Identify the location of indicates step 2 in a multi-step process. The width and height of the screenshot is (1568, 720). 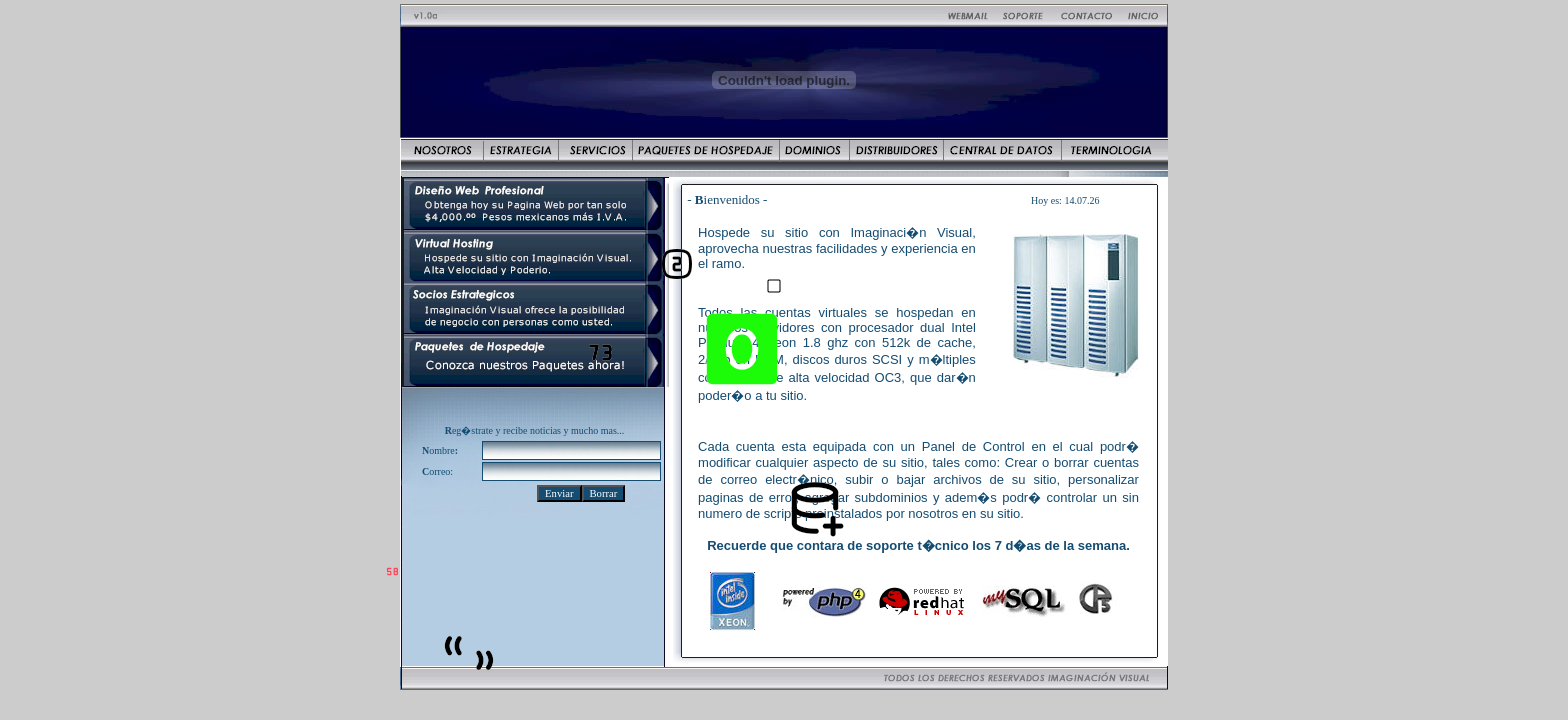
(677, 264).